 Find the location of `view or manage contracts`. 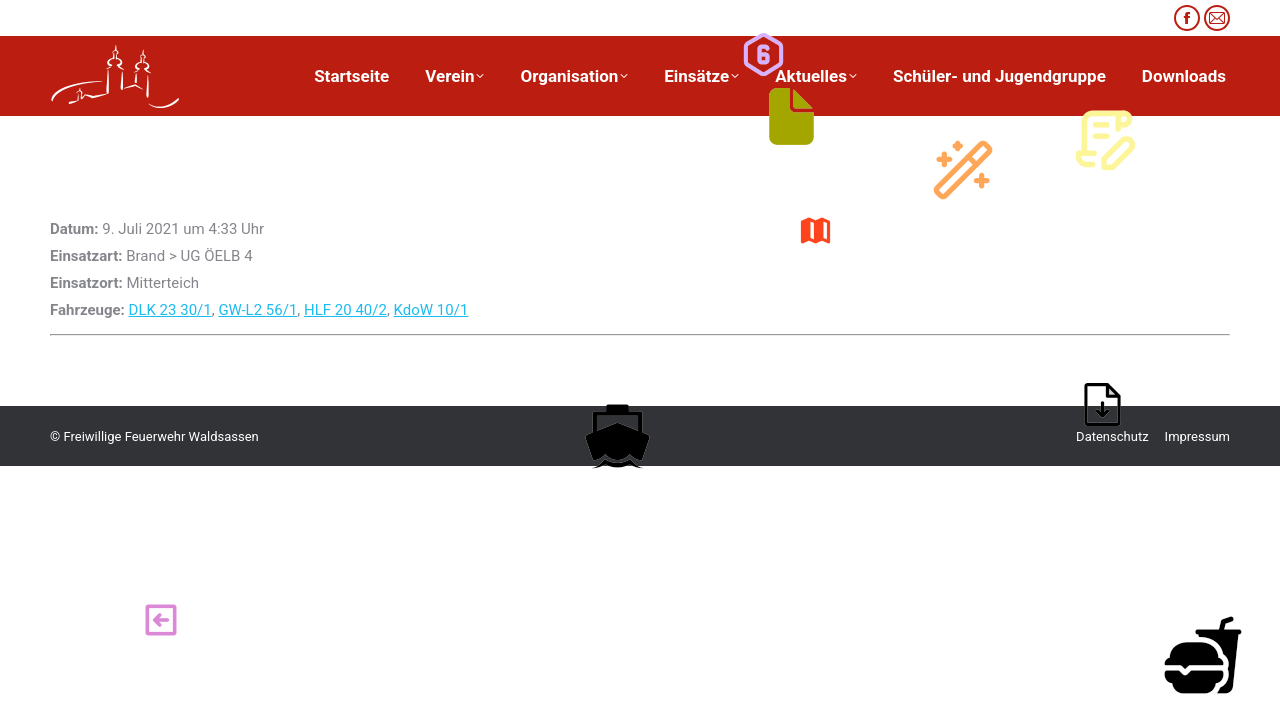

view or manage contracts is located at coordinates (1104, 139).